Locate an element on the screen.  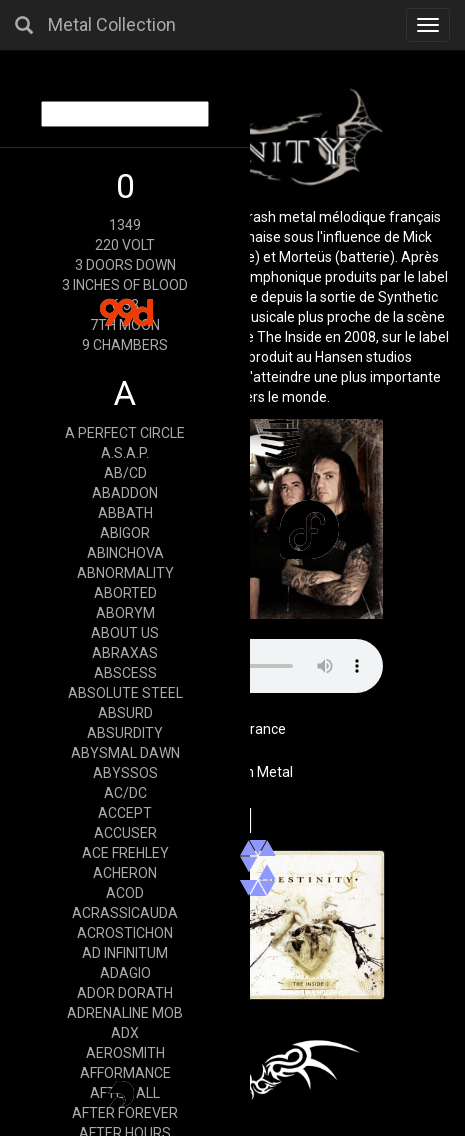
link to Solidity smart contract documentation is located at coordinates (258, 868).